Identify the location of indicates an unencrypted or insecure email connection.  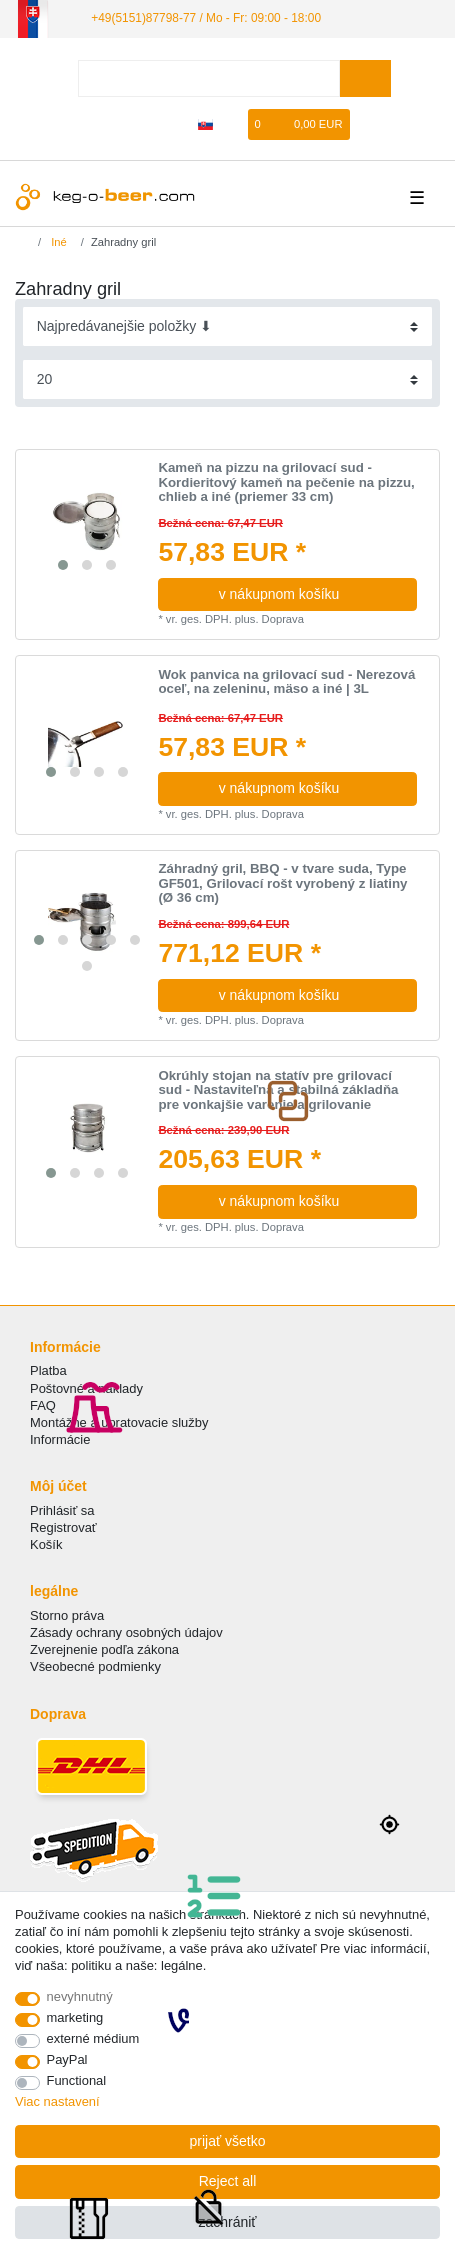
(208, 2207).